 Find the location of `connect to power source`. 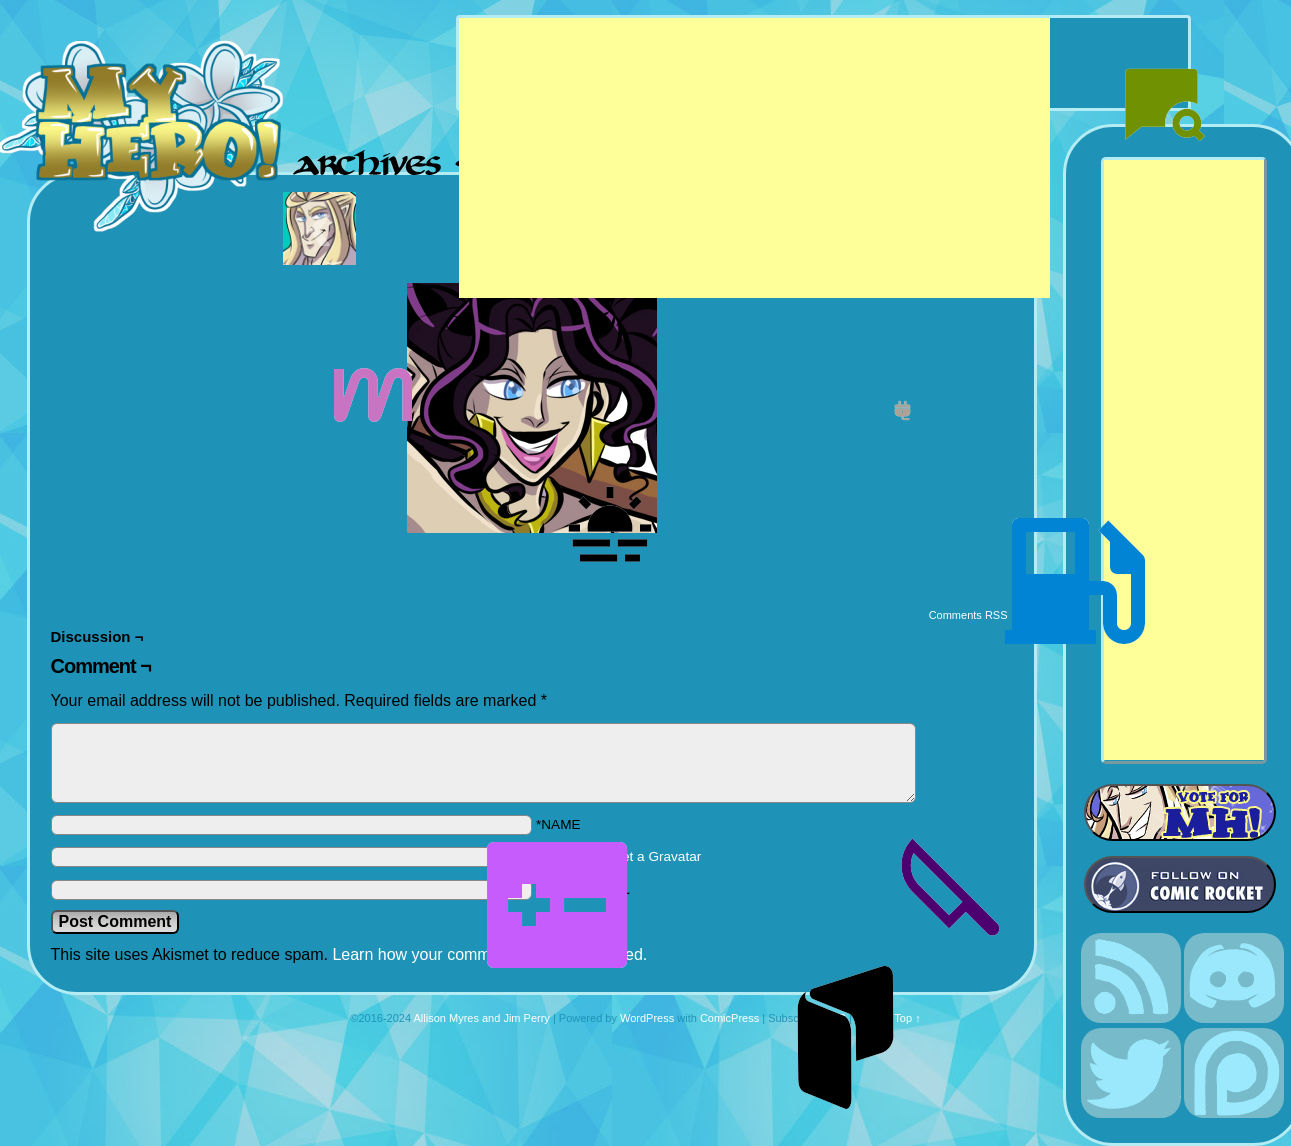

connect to power source is located at coordinates (902, 410).